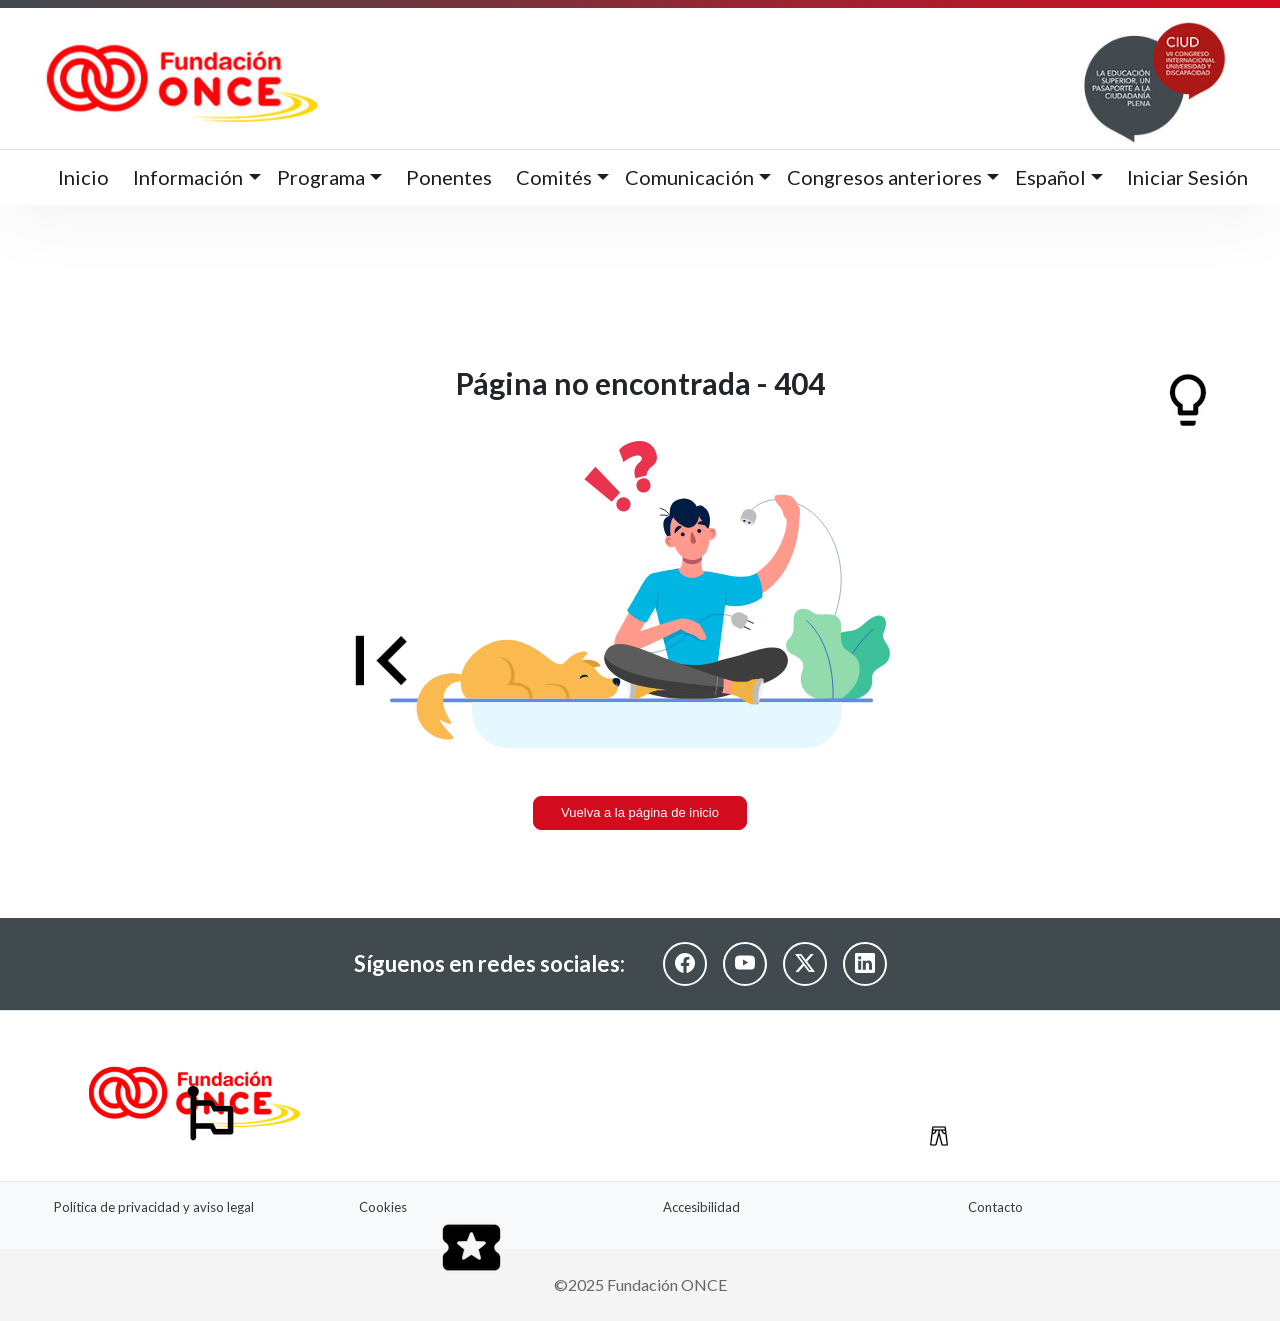 The height and width of the screenshot is (1321, 1280). I want to click on browse pants or bottoms in a clothing app, so click(939, 1136).